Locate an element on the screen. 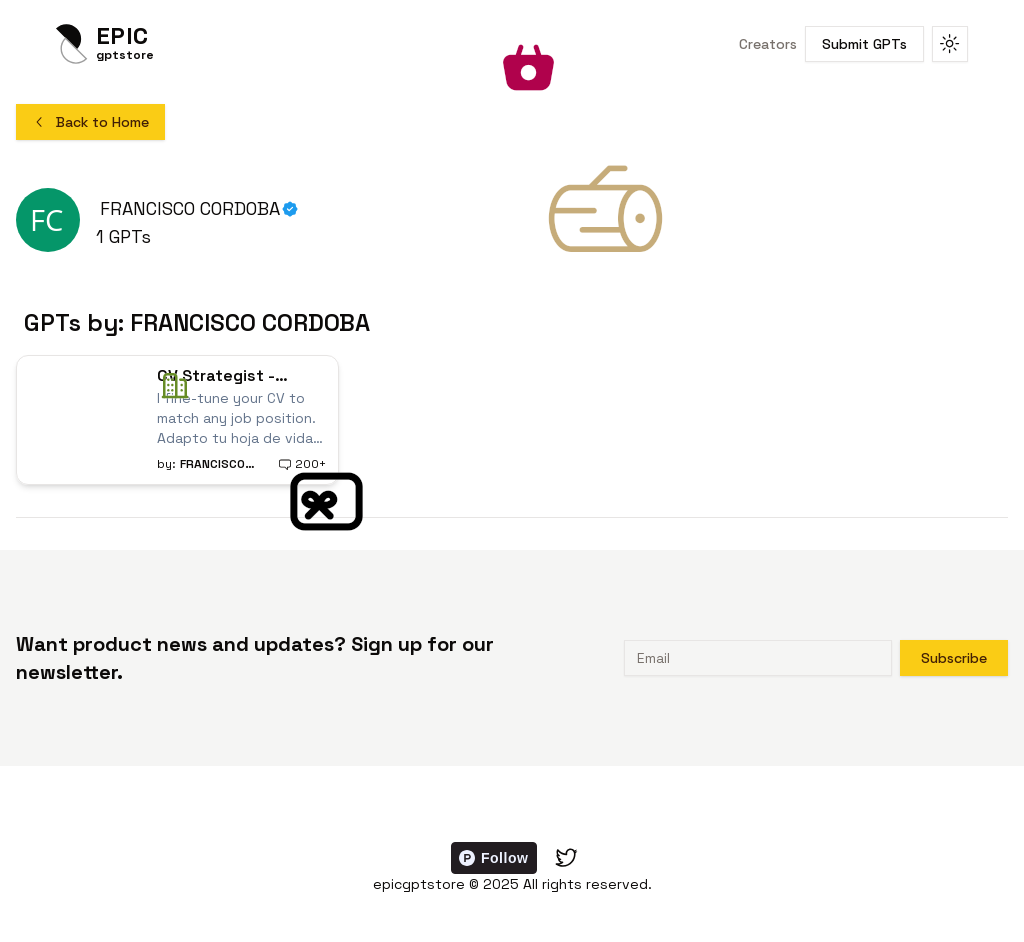 The width and height of the screenshot is (1024, 942). access gift card balance or details is located at coordinates (326, 501).